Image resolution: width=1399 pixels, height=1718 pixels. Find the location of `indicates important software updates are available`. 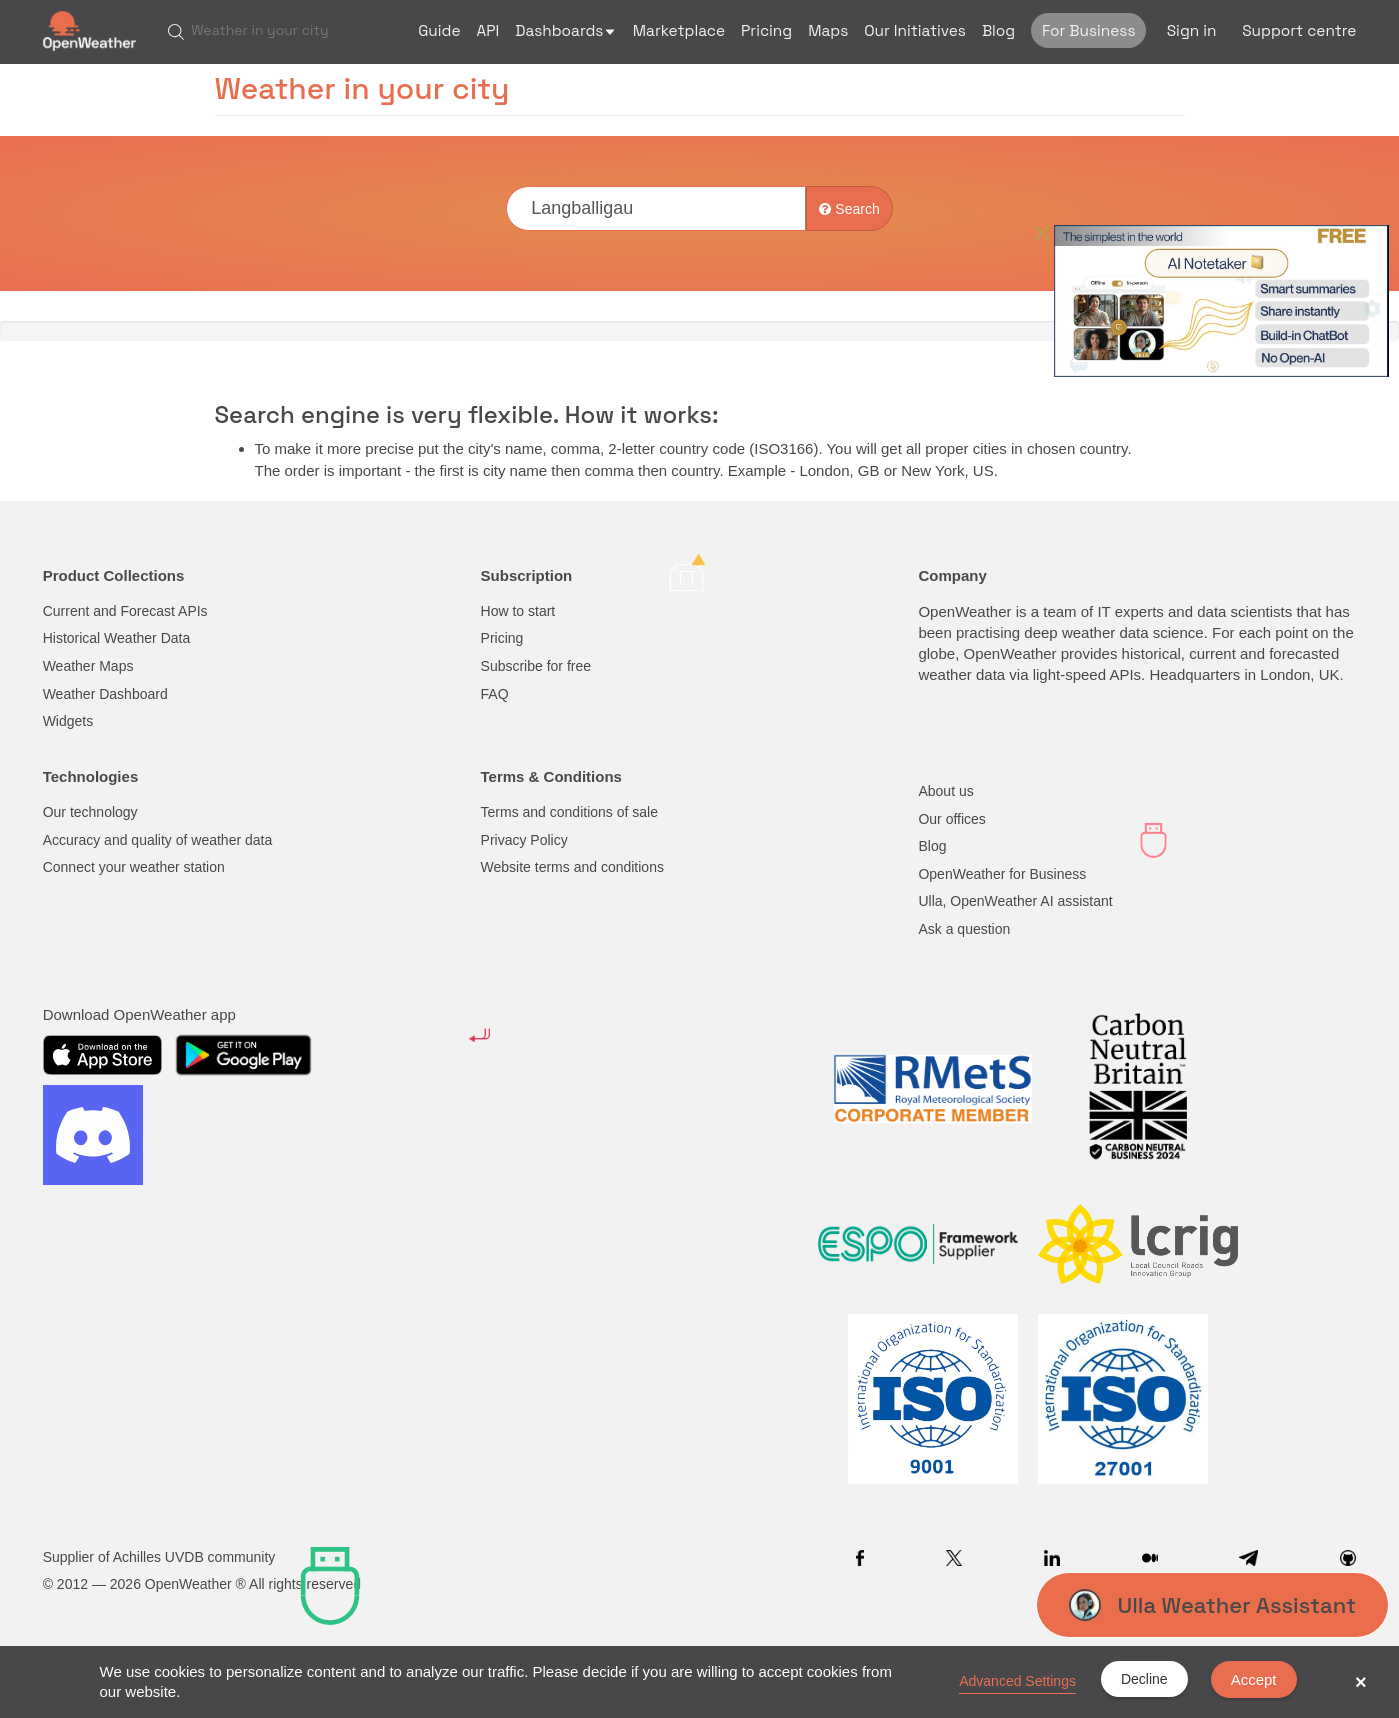

indicates important software updates are available is located at coordinates (686, 572).